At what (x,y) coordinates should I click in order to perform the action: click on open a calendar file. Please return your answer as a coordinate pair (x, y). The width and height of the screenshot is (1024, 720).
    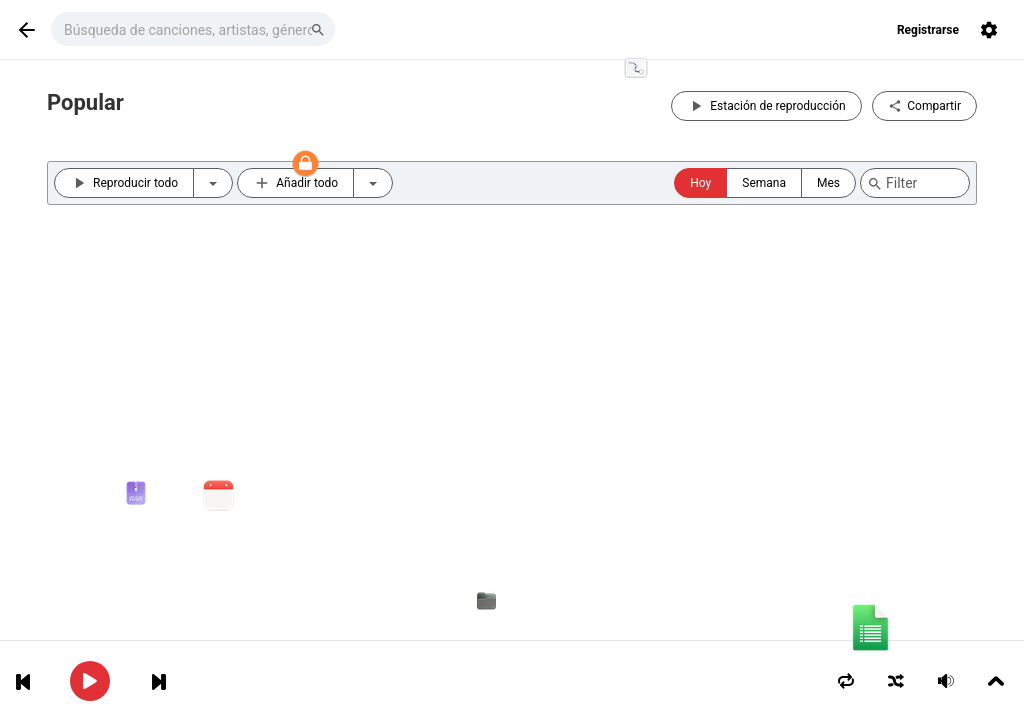
    Looking at the image, I should click on (218, 495).